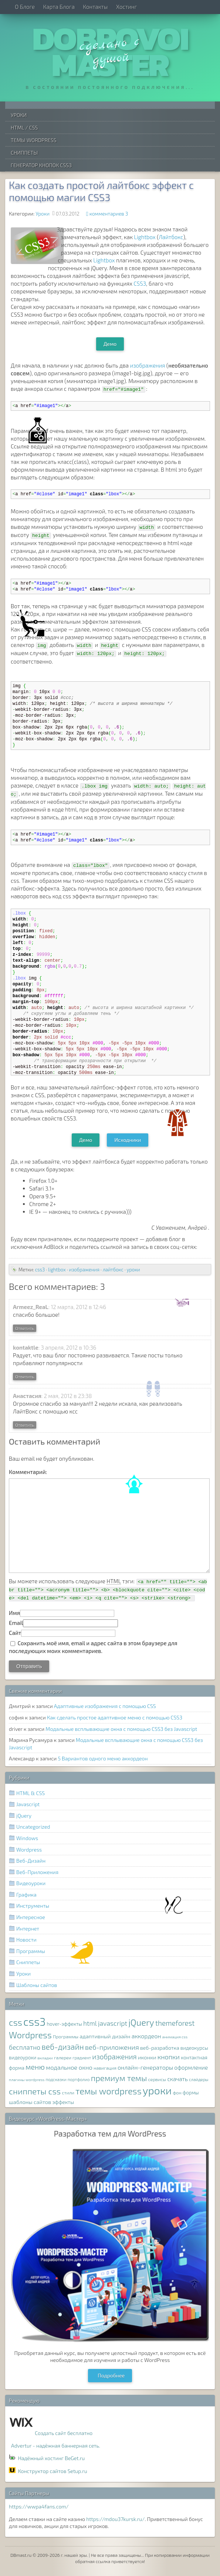 This screenshot has height=2576, width=220. I want to click on access spell book or magic abilities, so click(194, 2284).